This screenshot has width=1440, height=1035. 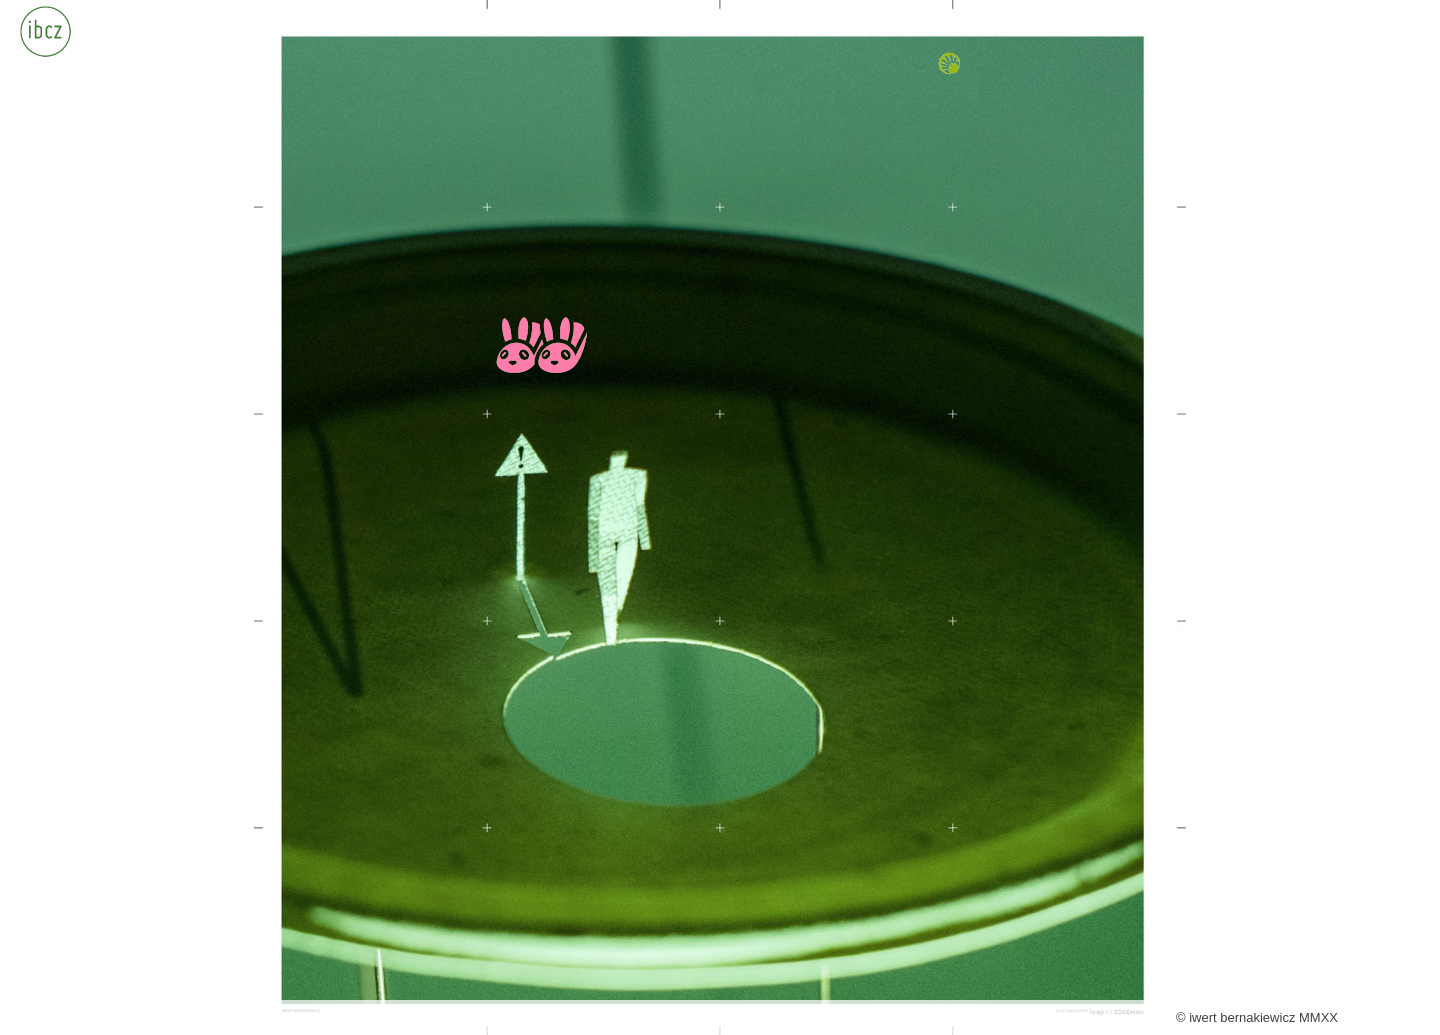 What do you see at coordinates (949, 63) in the screenshot?
I see `view surveillance or monitoring status` at bounding box center [949, 63].